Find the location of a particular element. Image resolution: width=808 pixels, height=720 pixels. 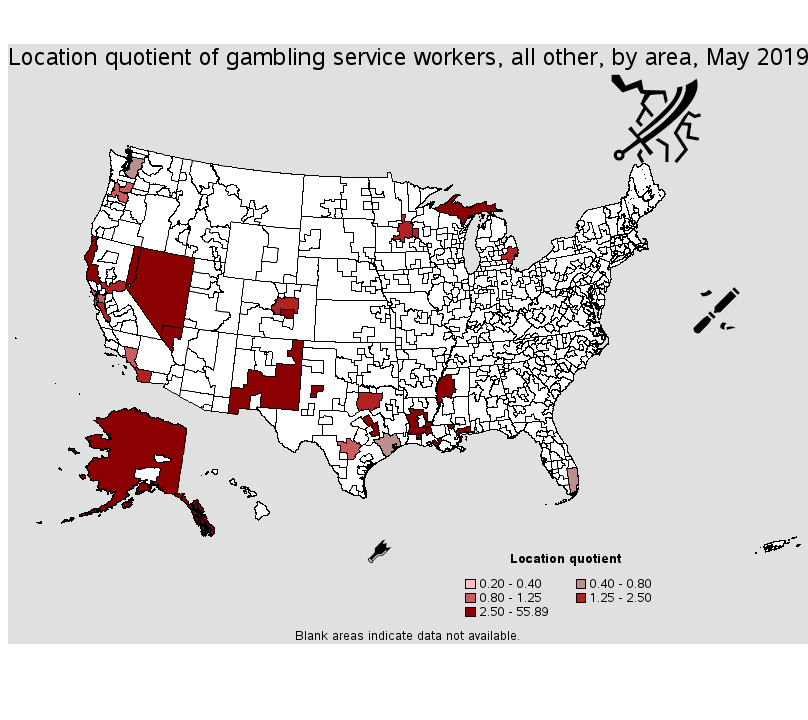

activate lightning sword ability is located at coordinates (655, 118).